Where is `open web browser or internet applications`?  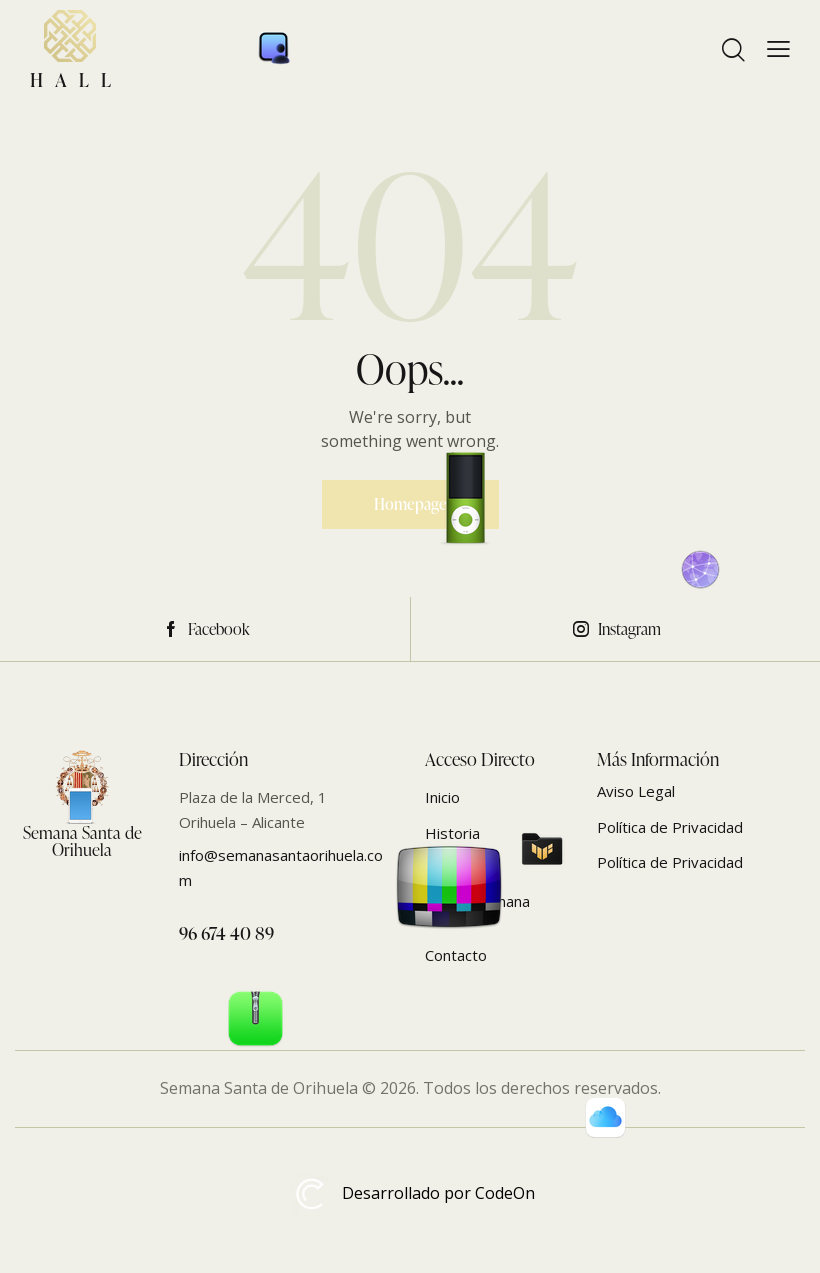 open web browser or internet applications is located at coordinates (700, 569).